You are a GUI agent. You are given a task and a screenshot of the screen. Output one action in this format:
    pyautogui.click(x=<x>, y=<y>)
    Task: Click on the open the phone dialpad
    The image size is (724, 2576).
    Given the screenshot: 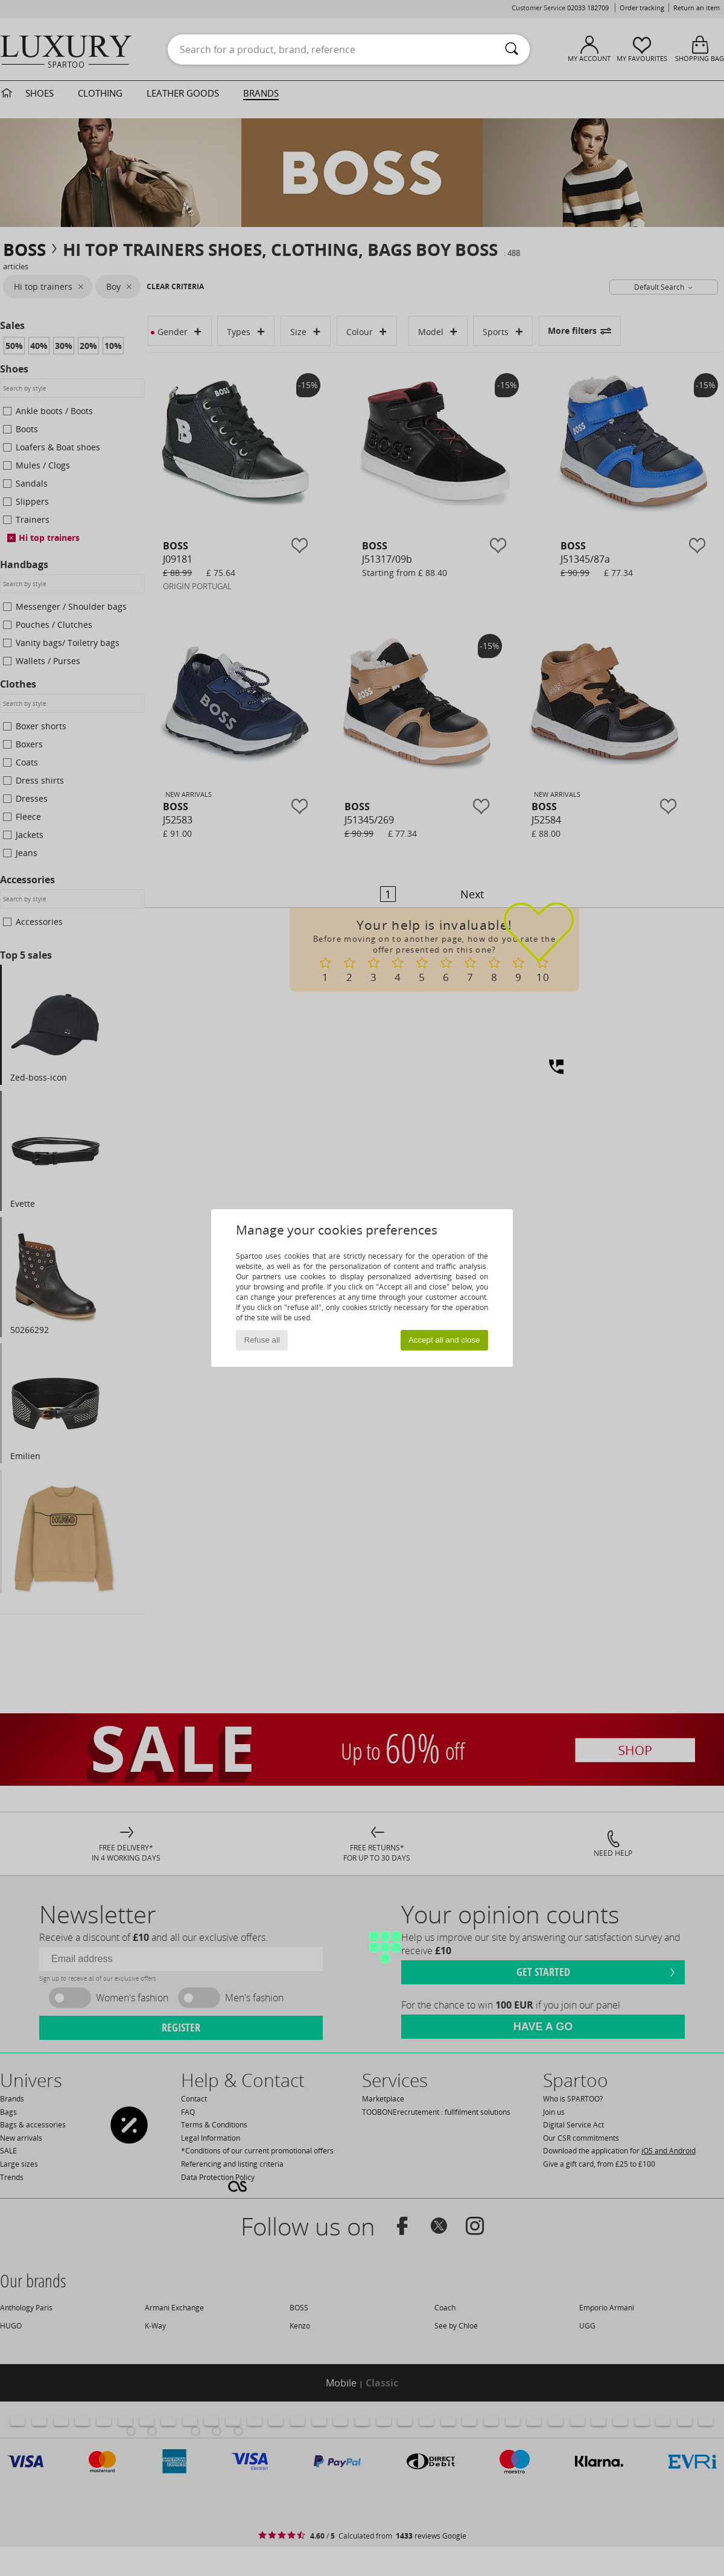 What is the action you would take?
    pyautogui.click(x=385, y=1947)
    